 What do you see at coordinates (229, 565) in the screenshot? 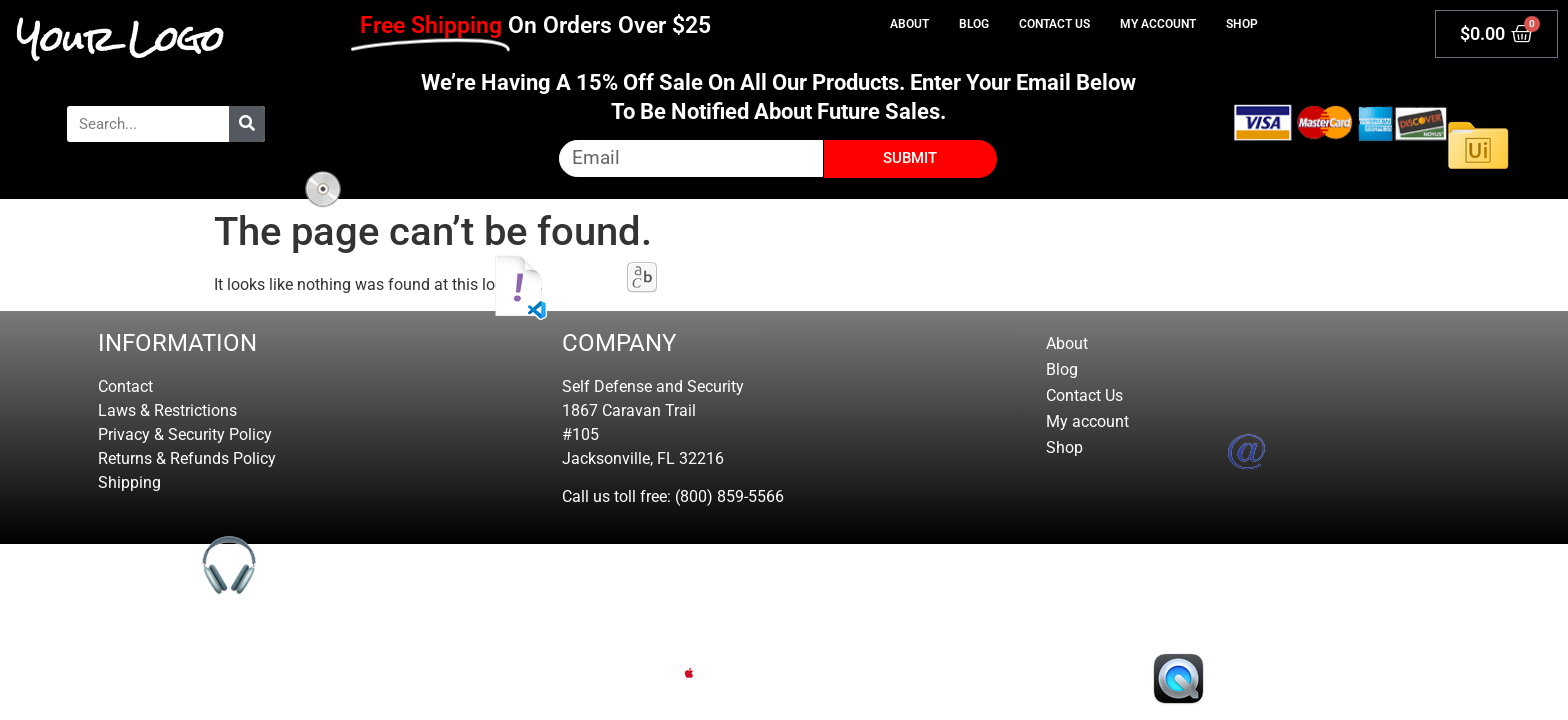
I see `bluetooth headphones connected` at bounding box center [229, 565].